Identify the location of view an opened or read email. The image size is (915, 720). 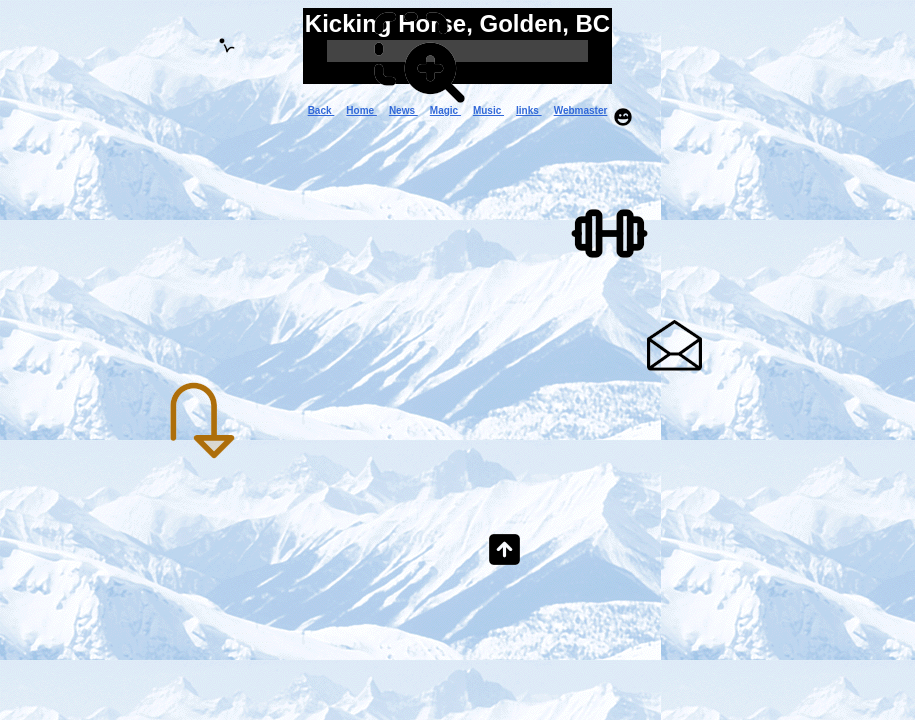
(674, 347).